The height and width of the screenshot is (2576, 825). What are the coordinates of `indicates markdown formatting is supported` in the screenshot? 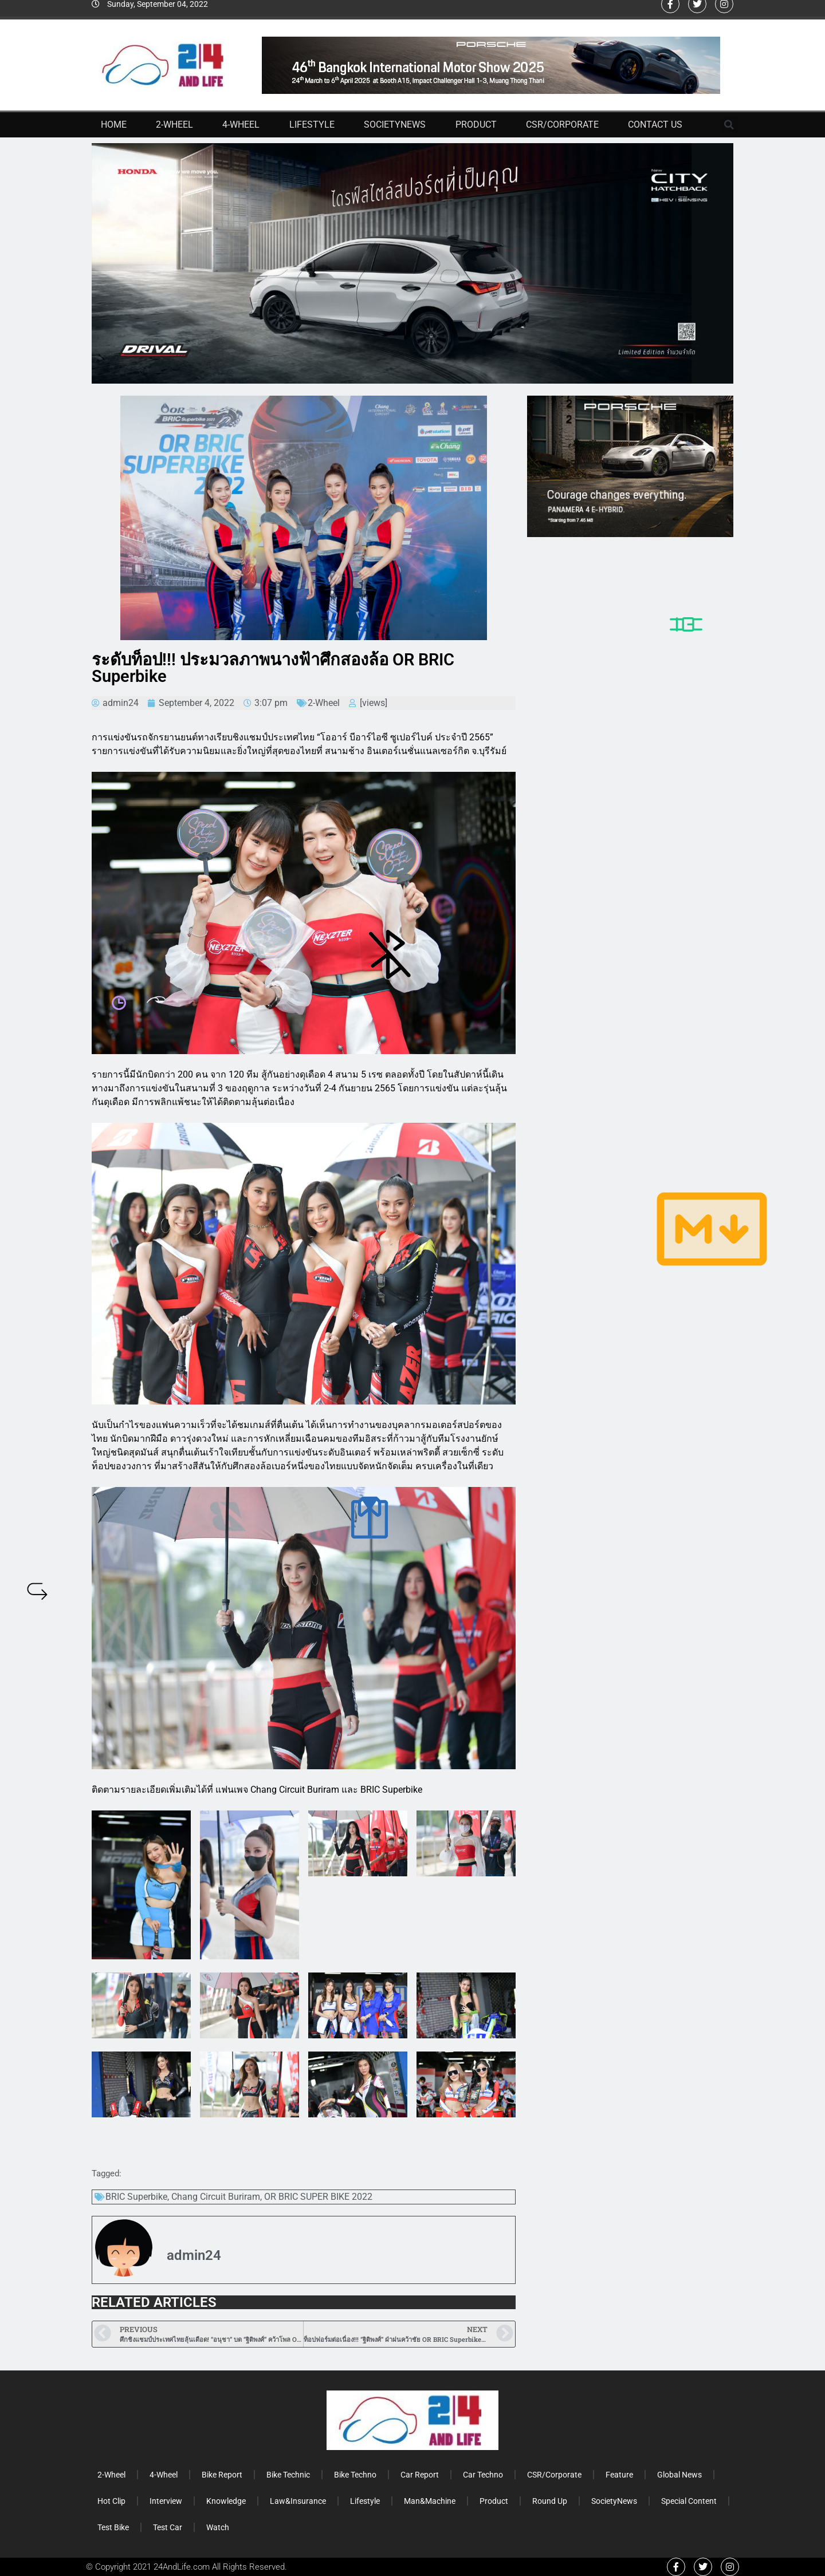 It's located at (712, 1229).